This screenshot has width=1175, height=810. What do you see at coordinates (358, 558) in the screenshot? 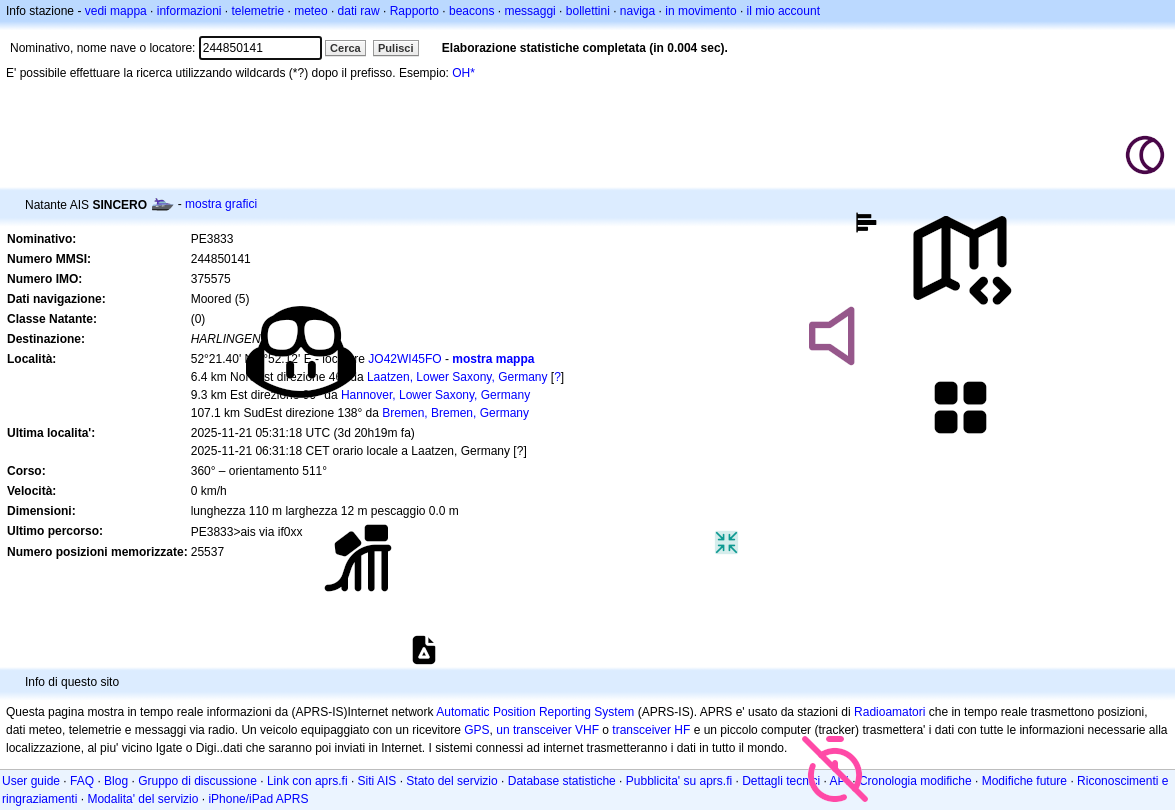
I see `access theme park or amusement park information` at bounding box center [358, 558].